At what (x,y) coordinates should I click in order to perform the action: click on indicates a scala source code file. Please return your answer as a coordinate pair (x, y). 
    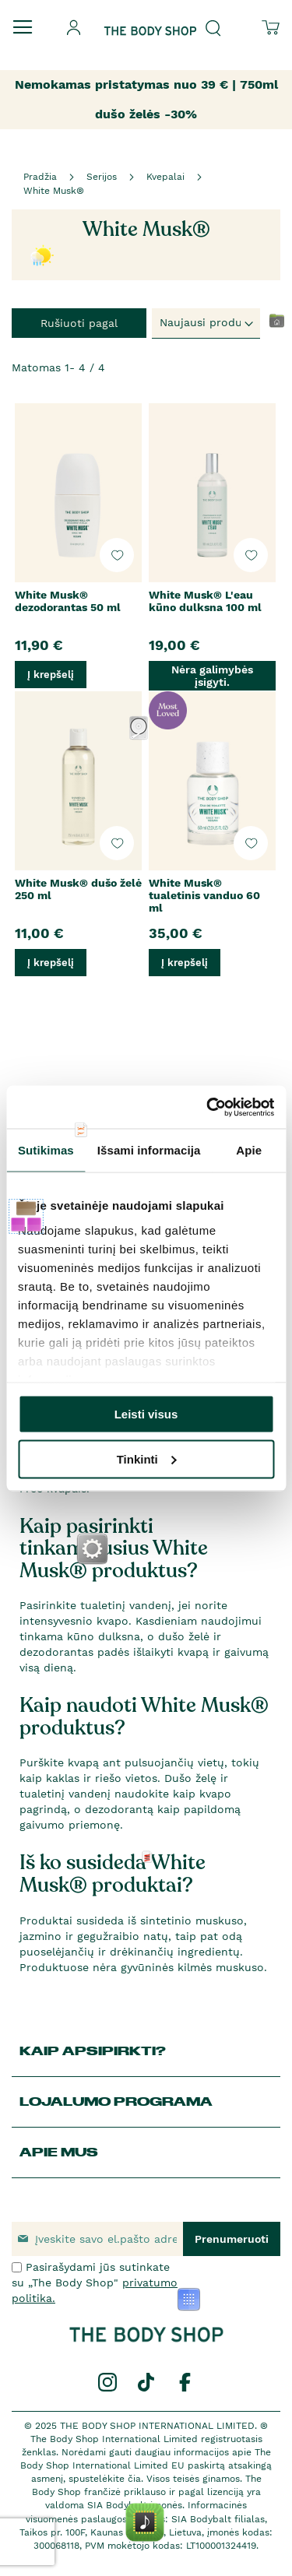
    Looking at the image, I should click on (147, 1857).